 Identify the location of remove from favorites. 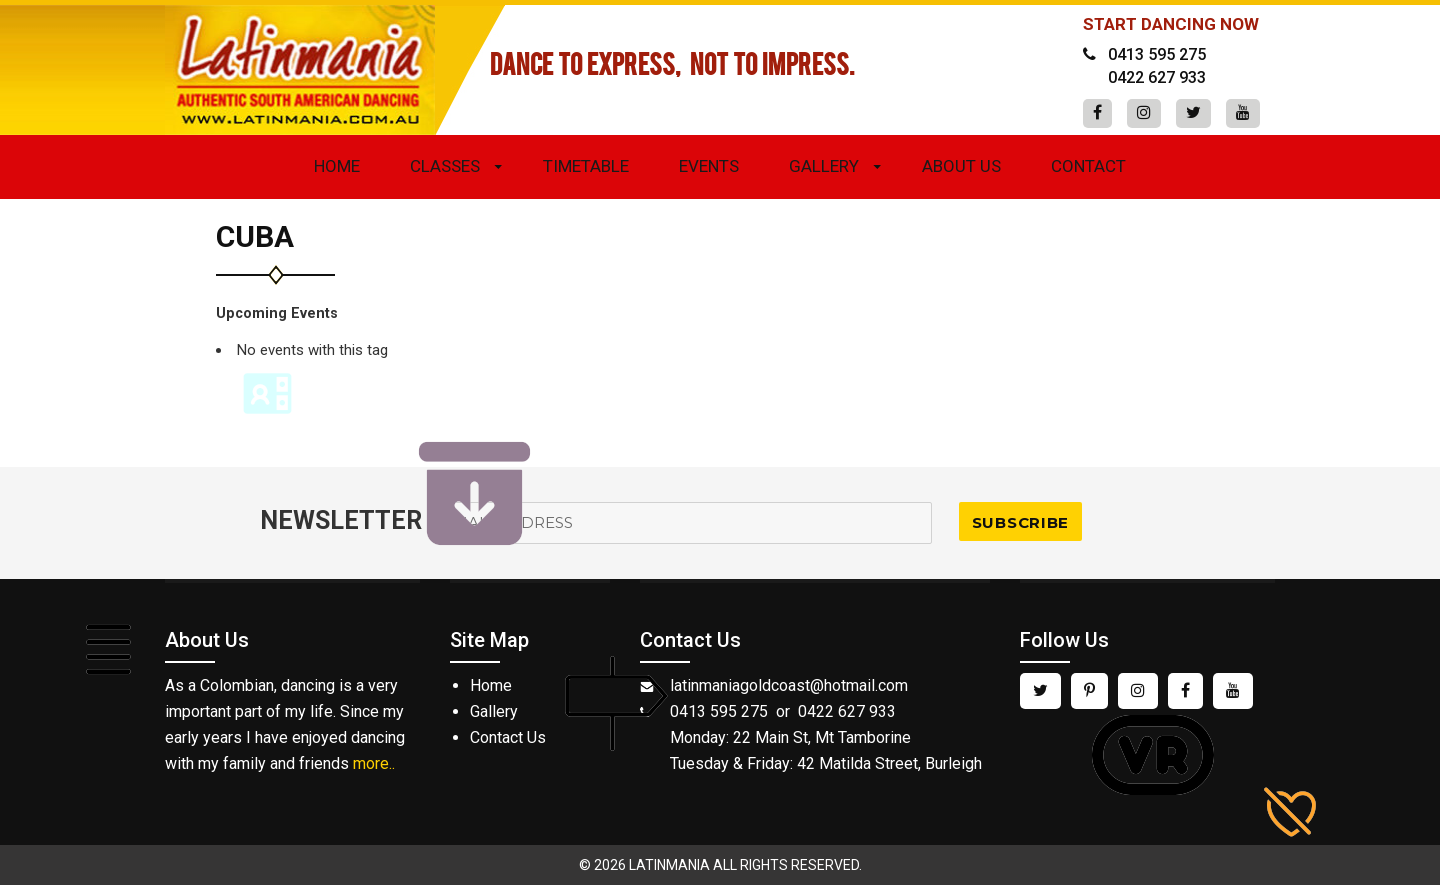
(1290, 812).